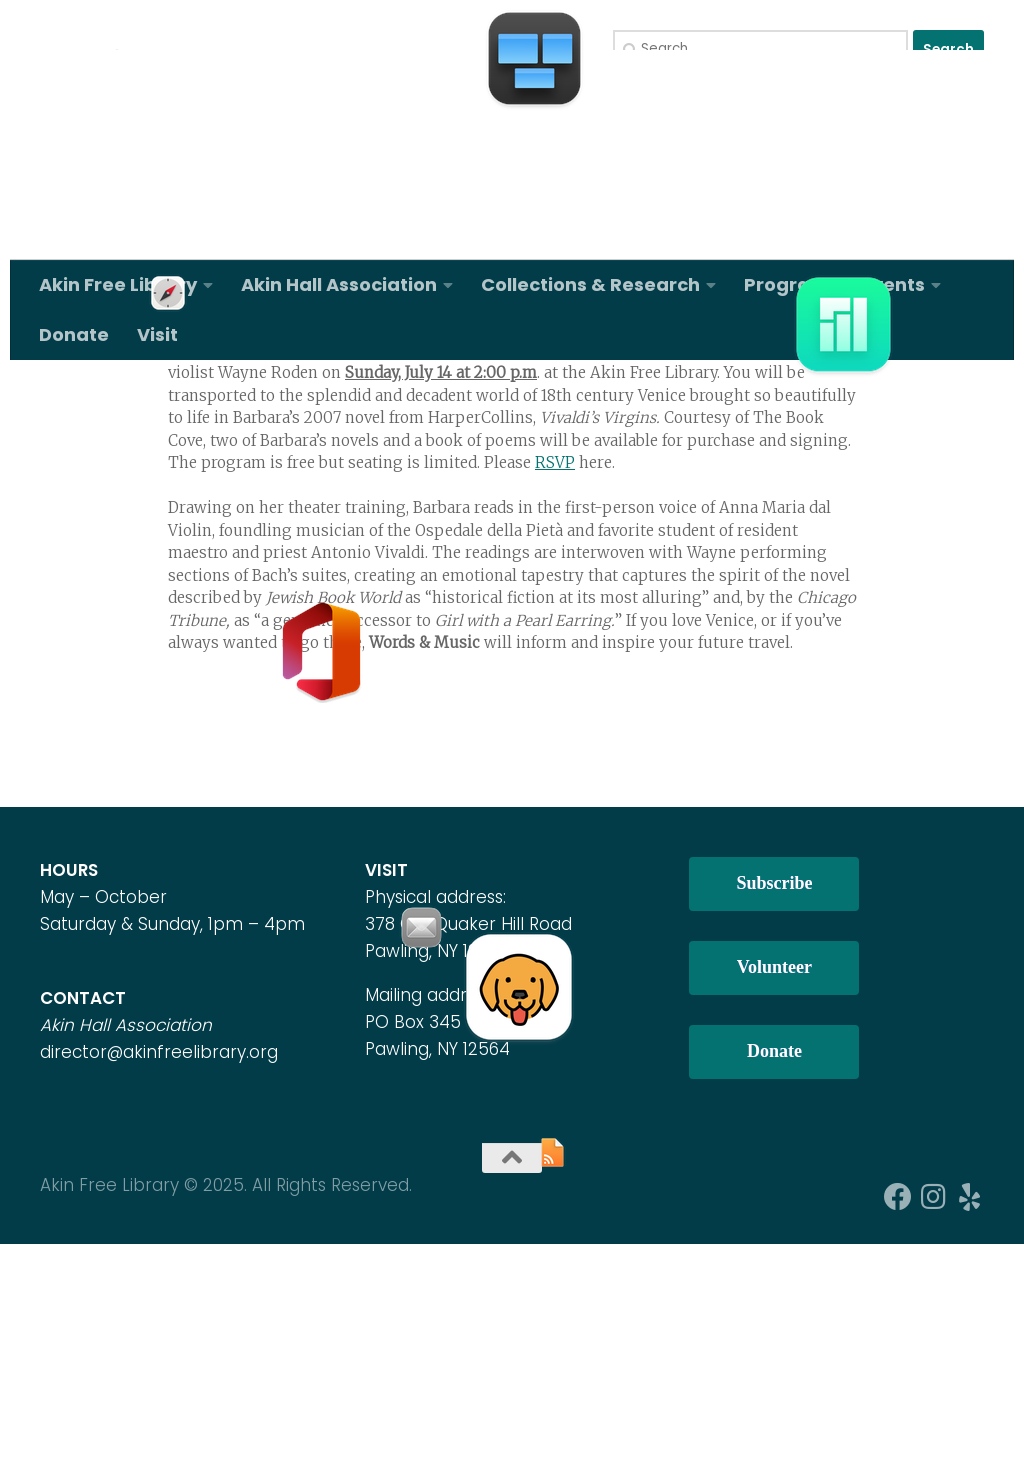  Describe the element at coordinates (421, 927) in the screenshot. I see `open the mail app` at that location.